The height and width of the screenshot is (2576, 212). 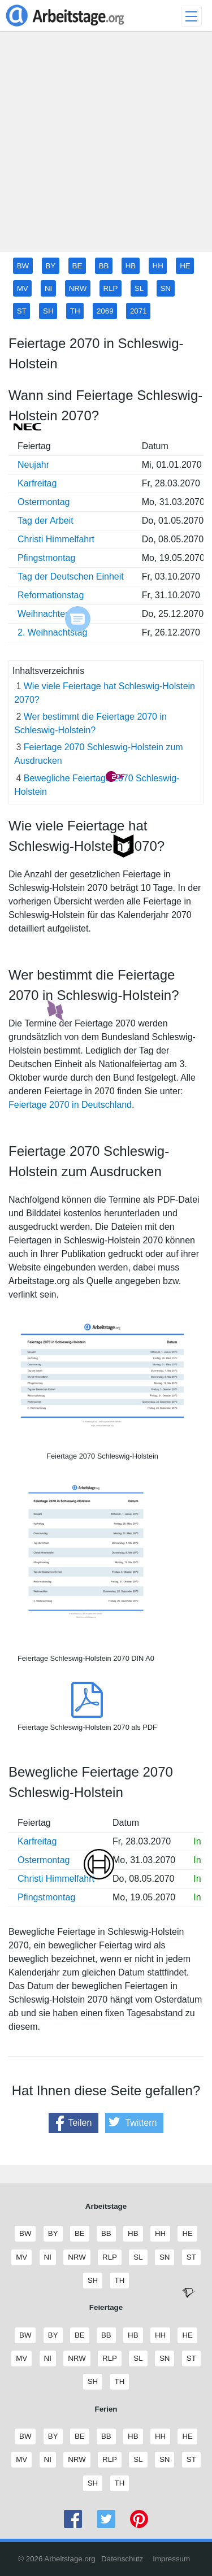 What do you see at coordinates (55, 1010) in the screenshot?
I see `visit dblp computer science bibliography` at bounding box center [55, 1010].